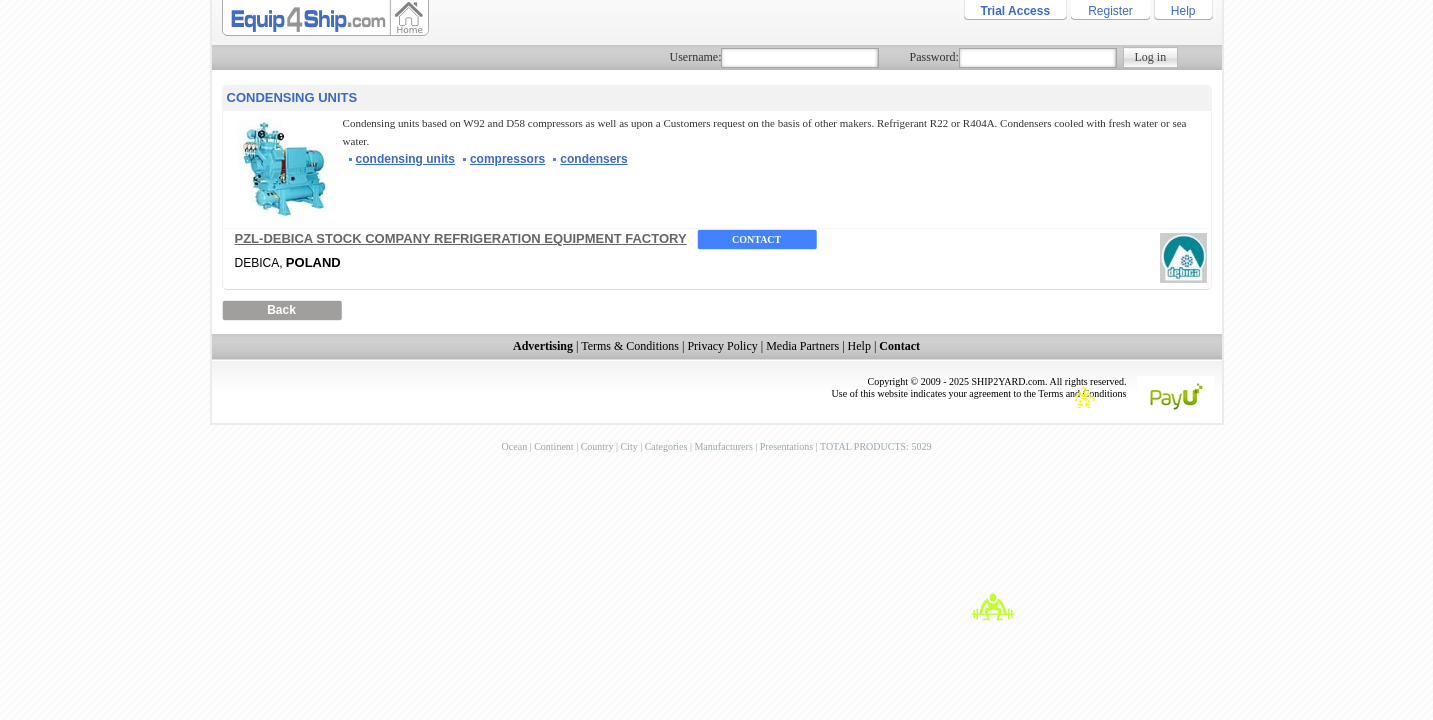 The height and width of the screenshot is (720, 1433). What do you see at coordinates (993, 599) in the screenshot?
I see `track weightlifting or strength training exercises` at bounding box center [993, 599].